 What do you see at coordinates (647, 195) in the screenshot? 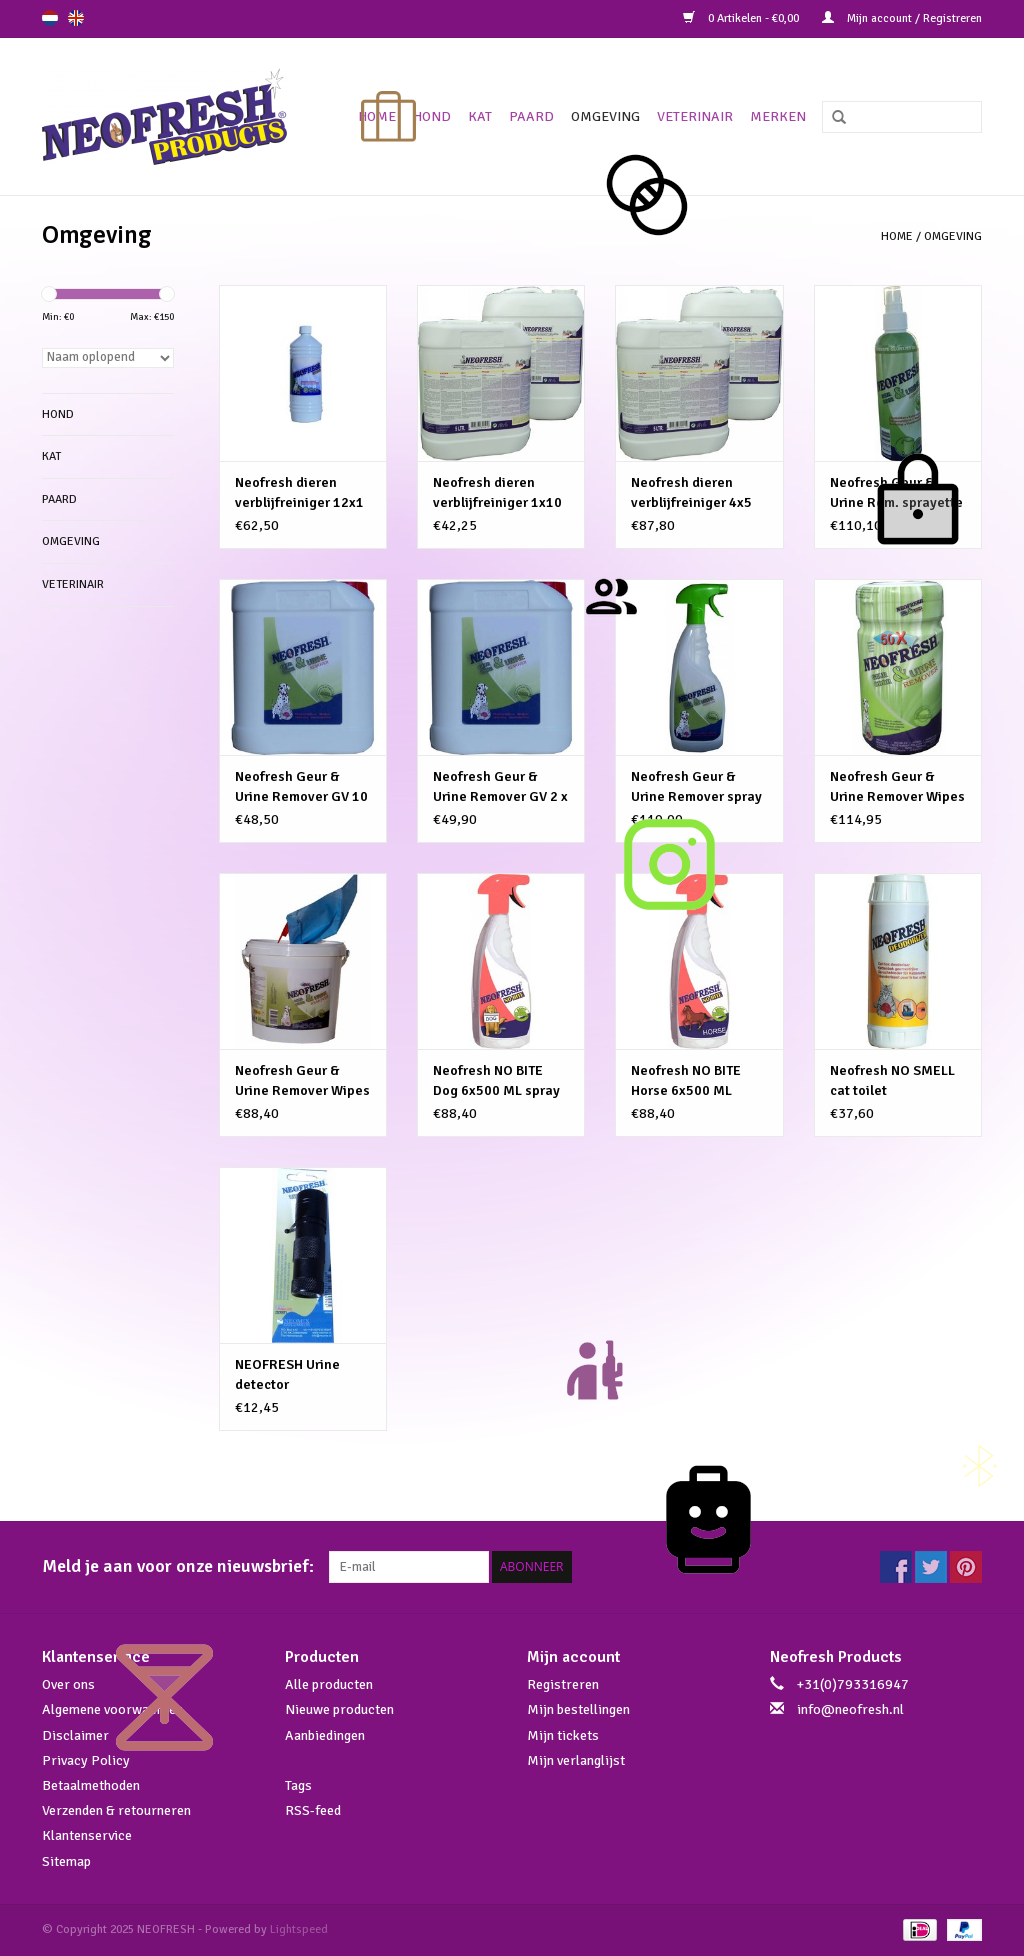
I see `apply intersection operation to selected shapes` at bounding box center [647, 195].